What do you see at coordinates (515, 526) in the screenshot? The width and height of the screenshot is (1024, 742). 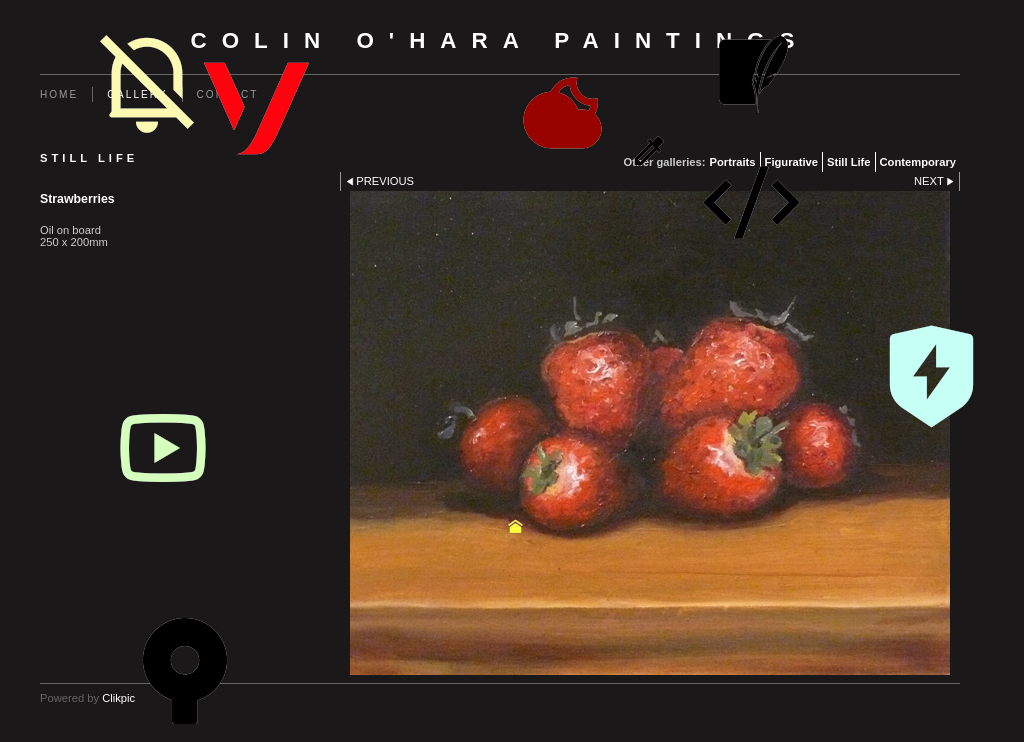 I see `navigate to home screen` at bounding box center [515, 526].